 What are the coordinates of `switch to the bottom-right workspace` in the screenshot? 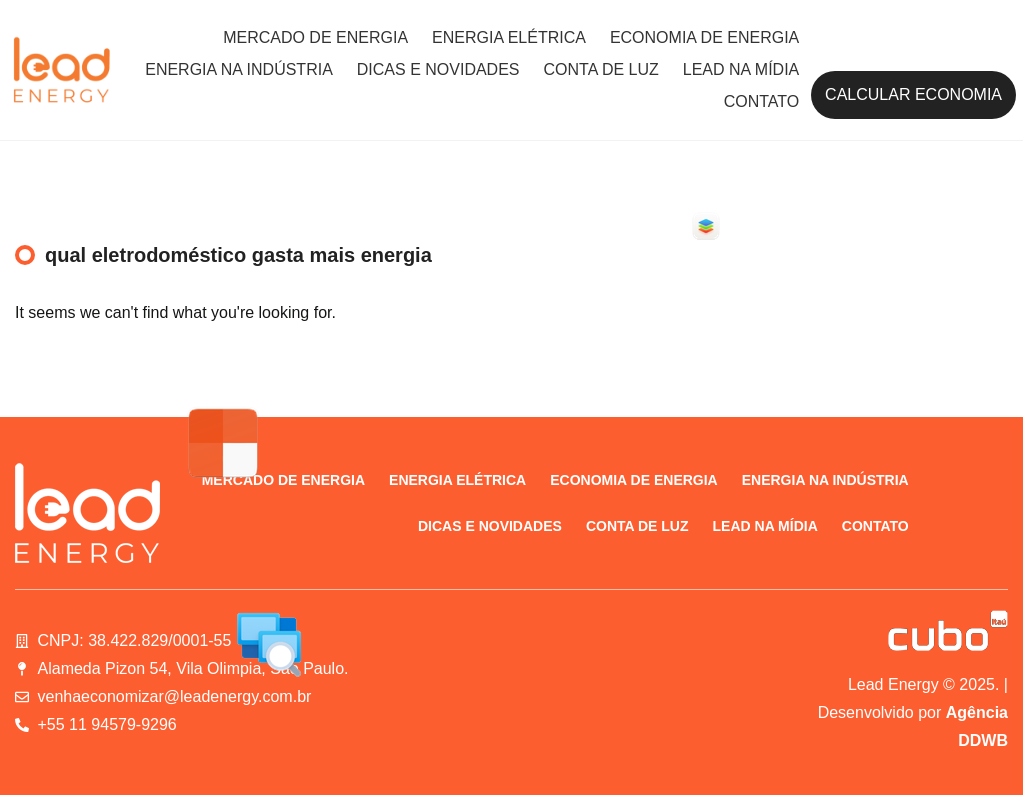 It's located at (223, 443).